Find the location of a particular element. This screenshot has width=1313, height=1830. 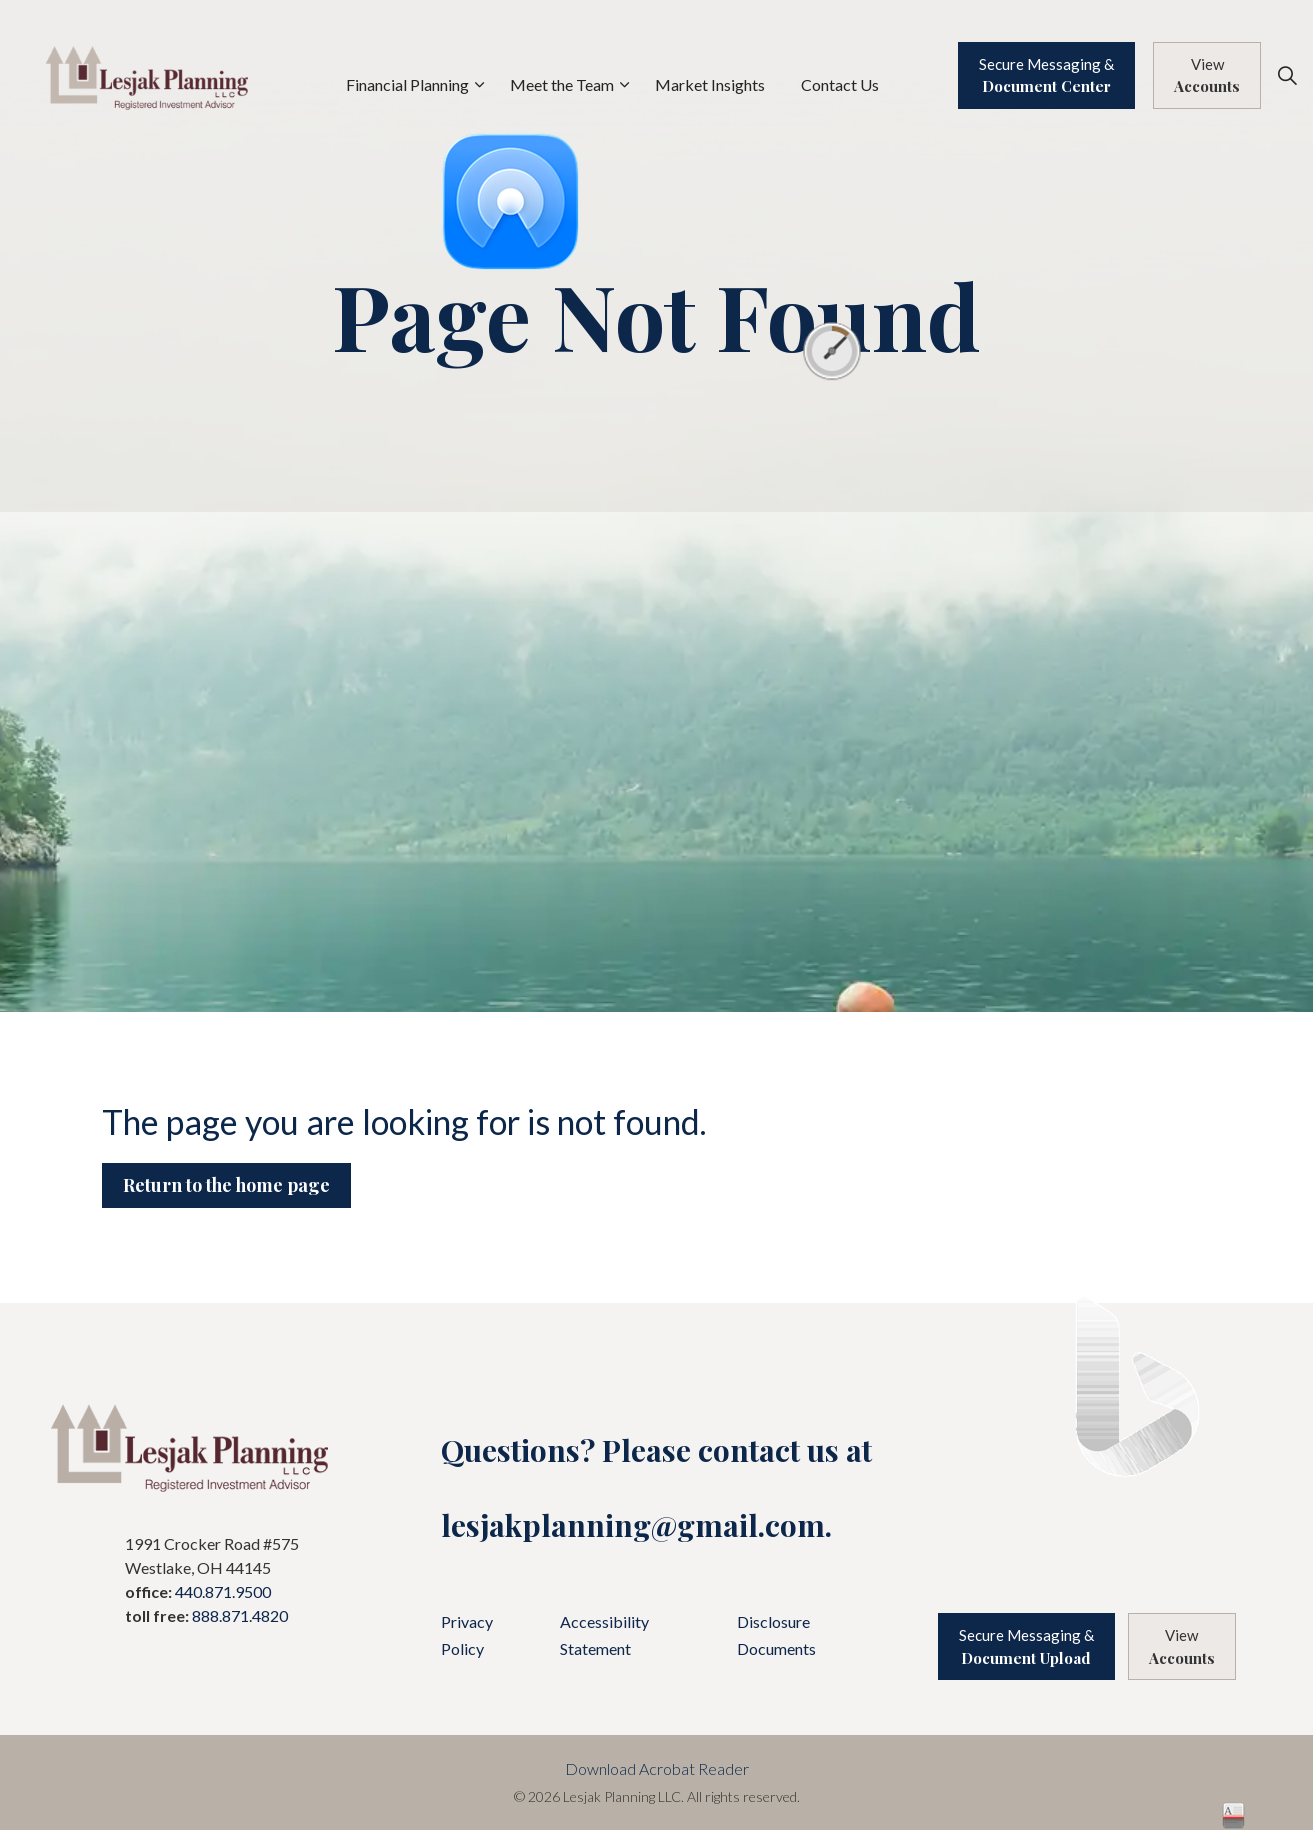

open sysprof system profiler is located at coordinates (832, 351).